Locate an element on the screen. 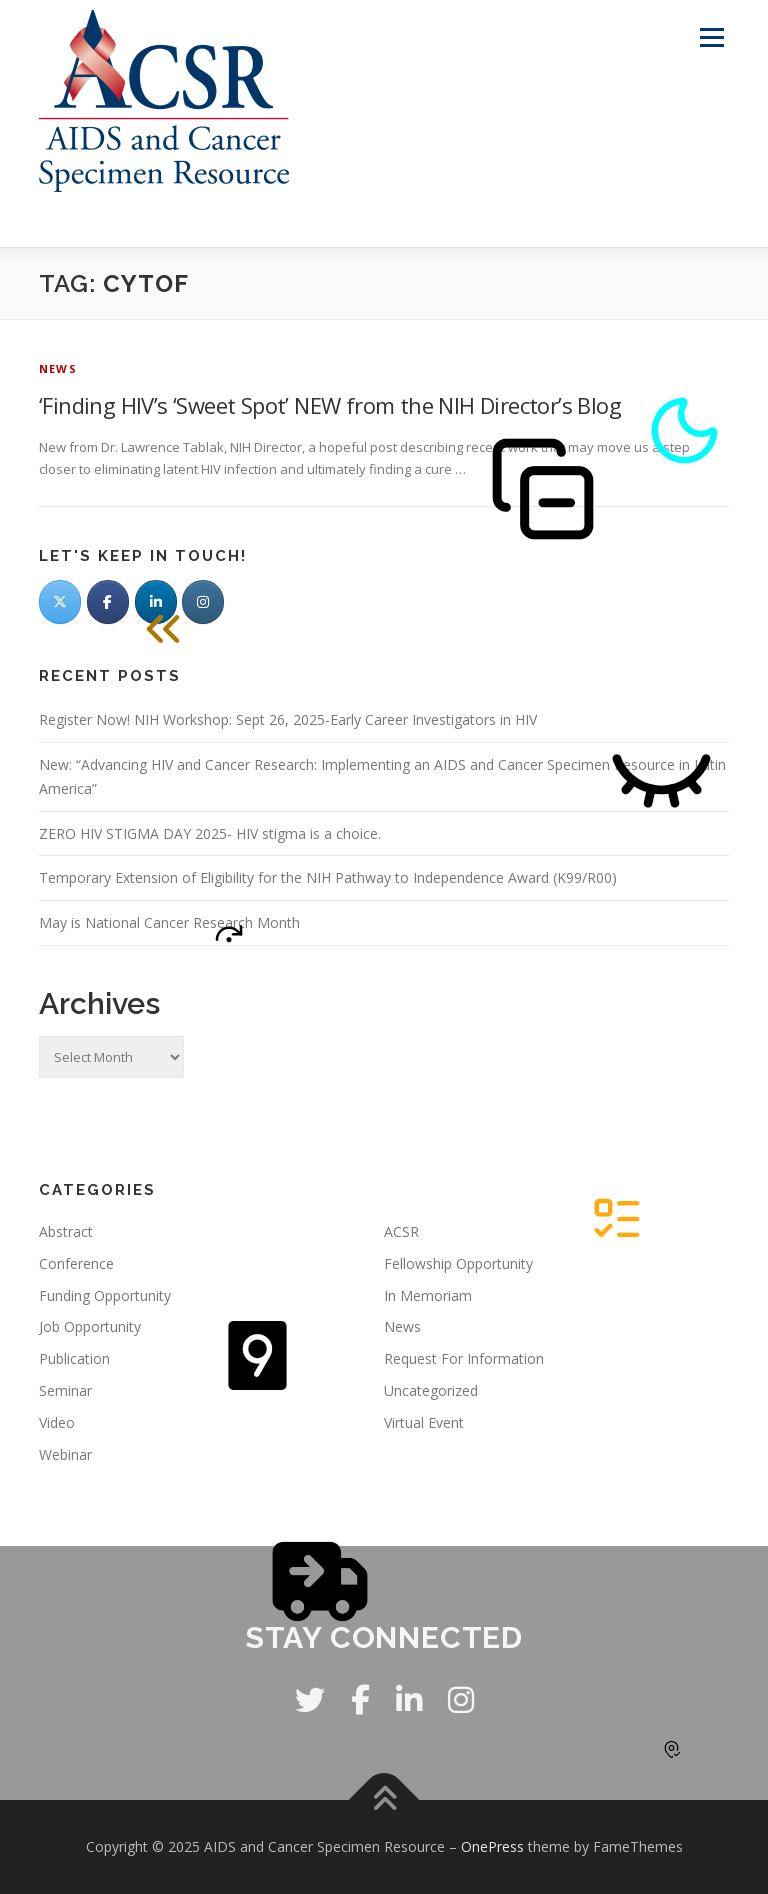  view your to-do list is located at coordinates (617, 1219).